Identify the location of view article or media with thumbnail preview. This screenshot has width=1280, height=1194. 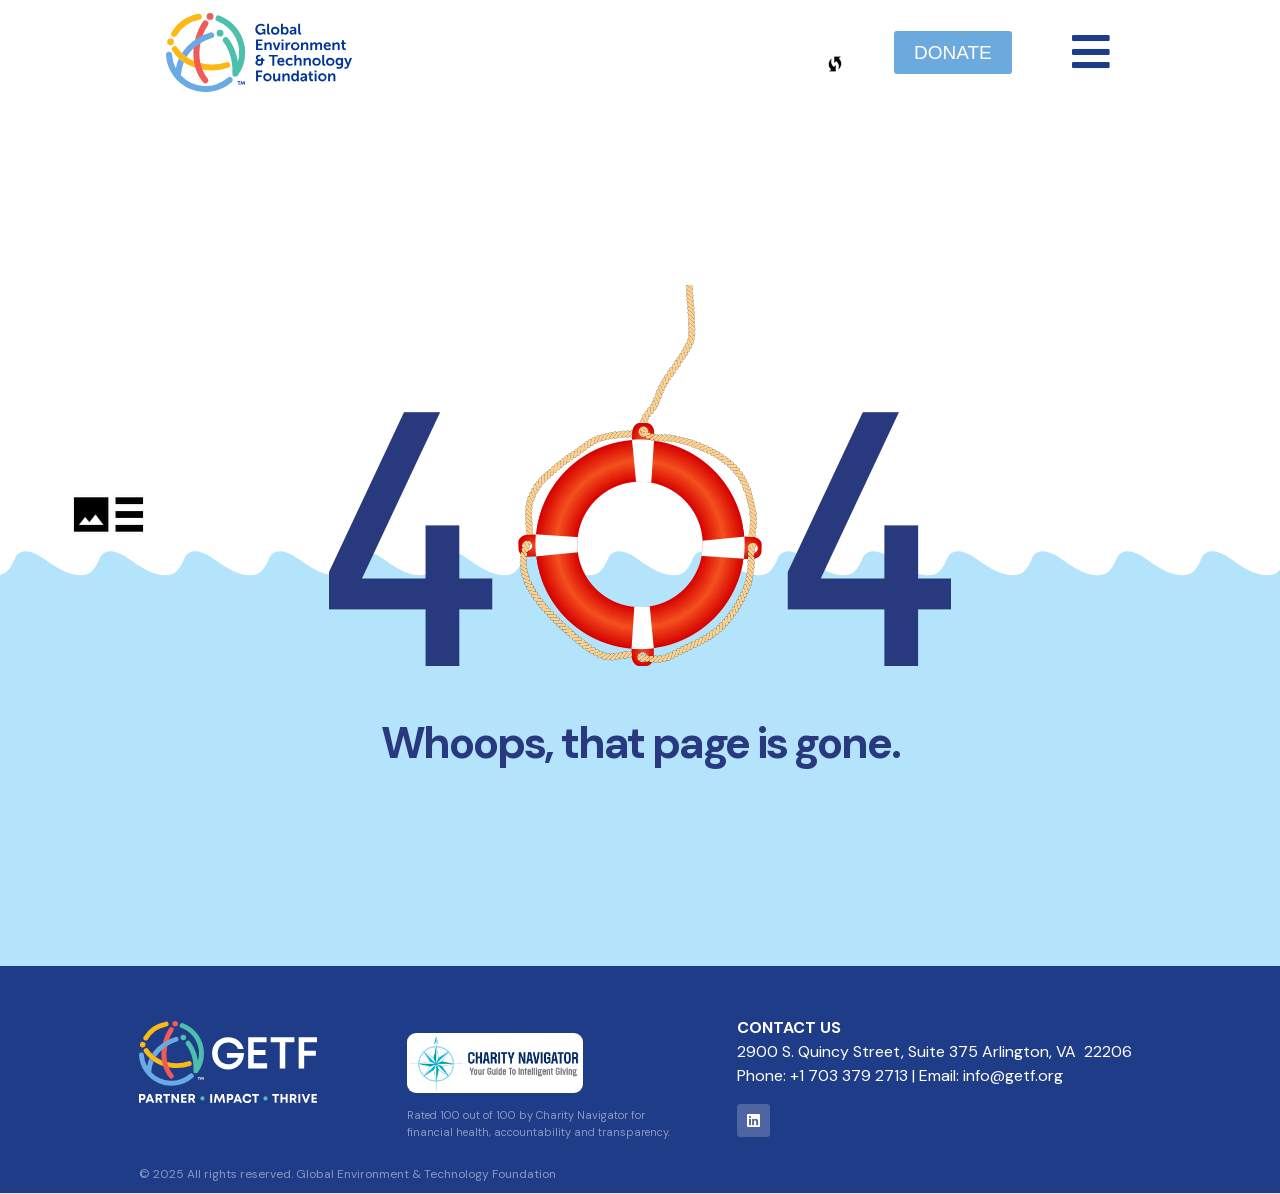
(108, 514).